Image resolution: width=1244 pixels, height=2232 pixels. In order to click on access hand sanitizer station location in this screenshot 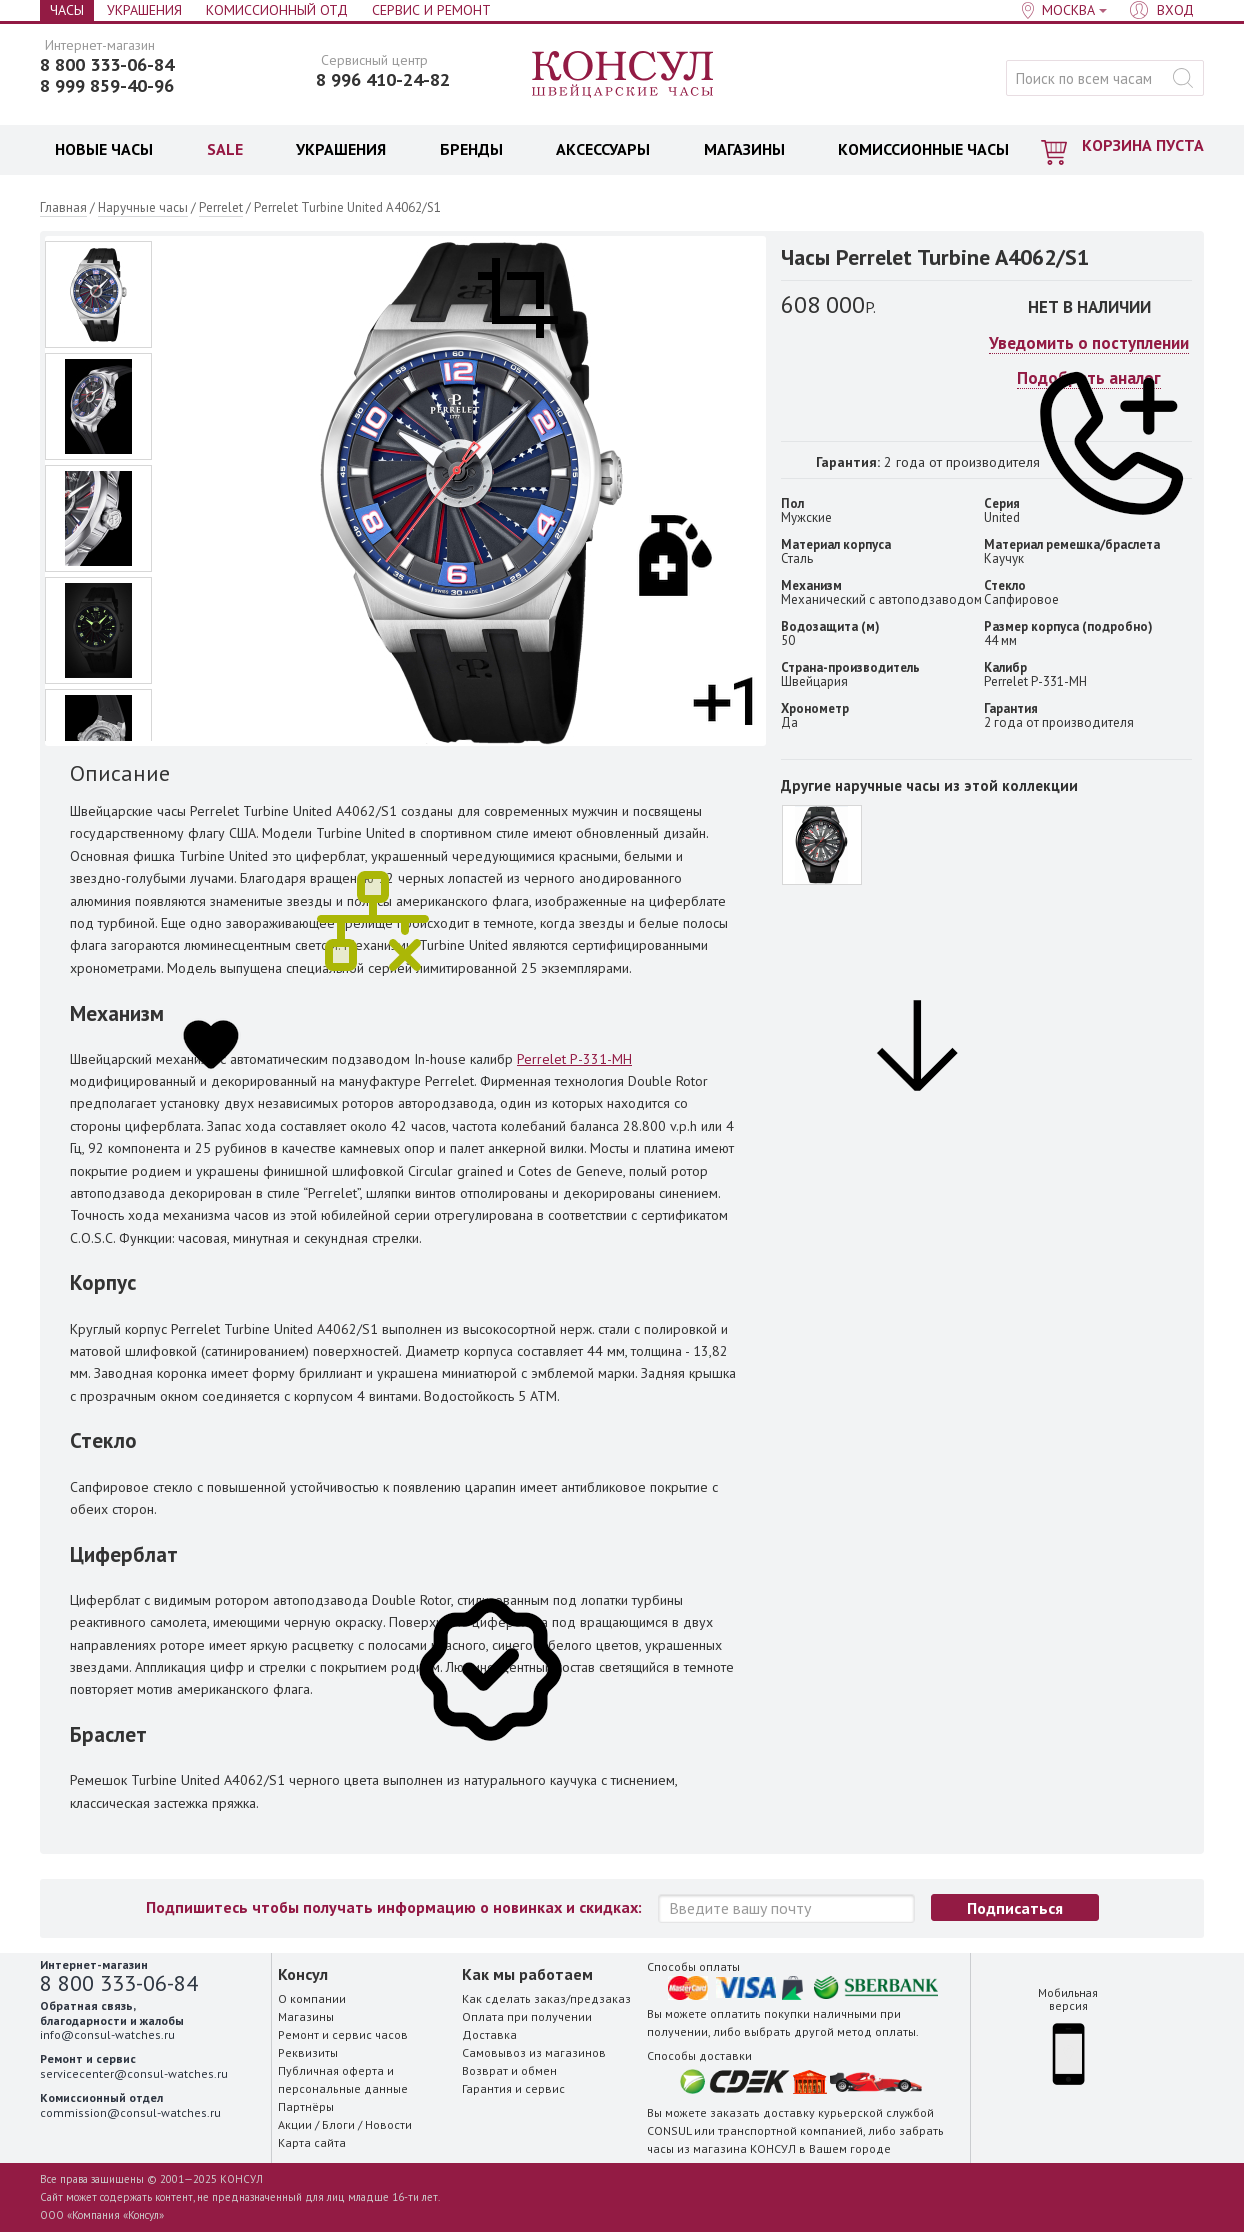, I will do `click(671, 555)`.